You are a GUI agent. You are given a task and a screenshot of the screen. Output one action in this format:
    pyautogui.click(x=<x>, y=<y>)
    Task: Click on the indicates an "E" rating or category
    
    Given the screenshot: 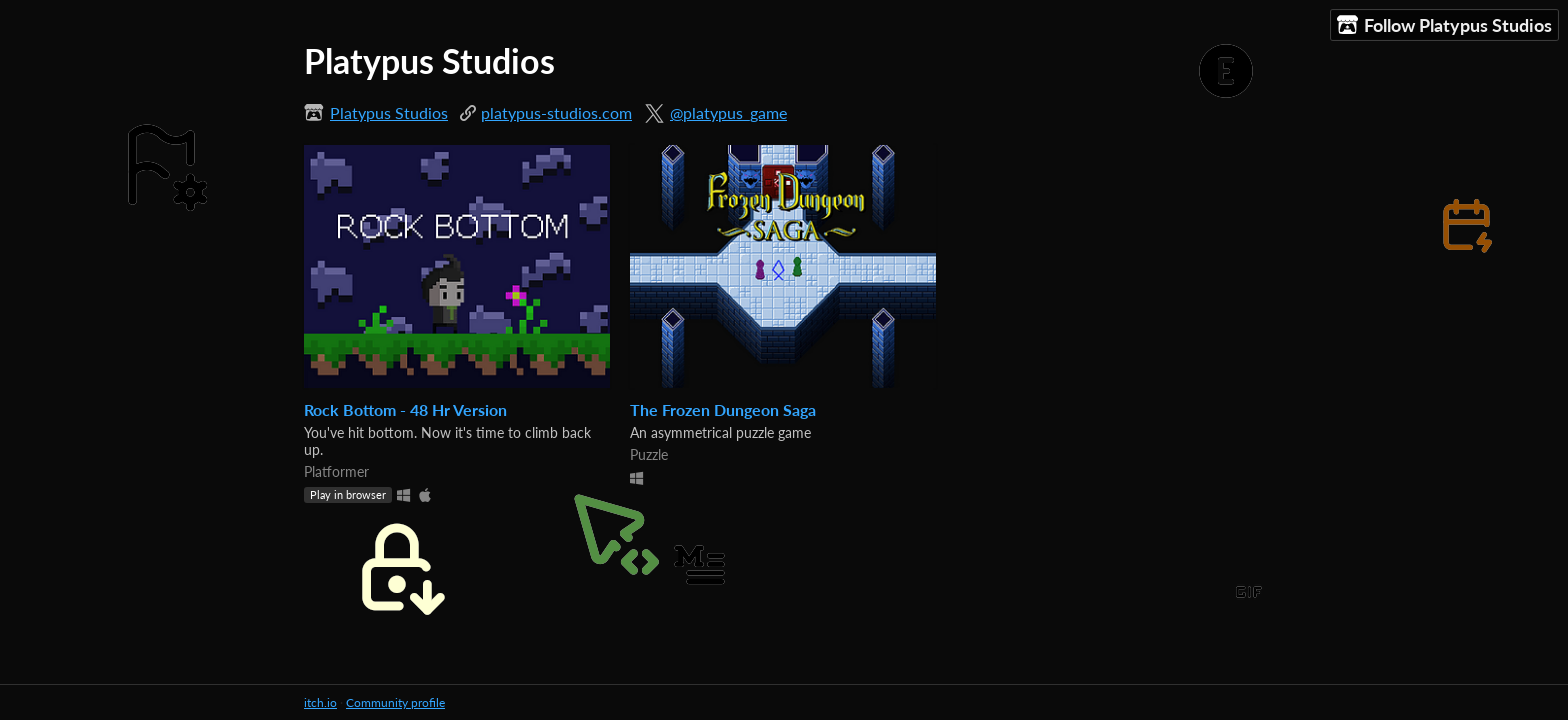 What is the action you would take?
    pyautogui.click(x=1226, y=71)
    